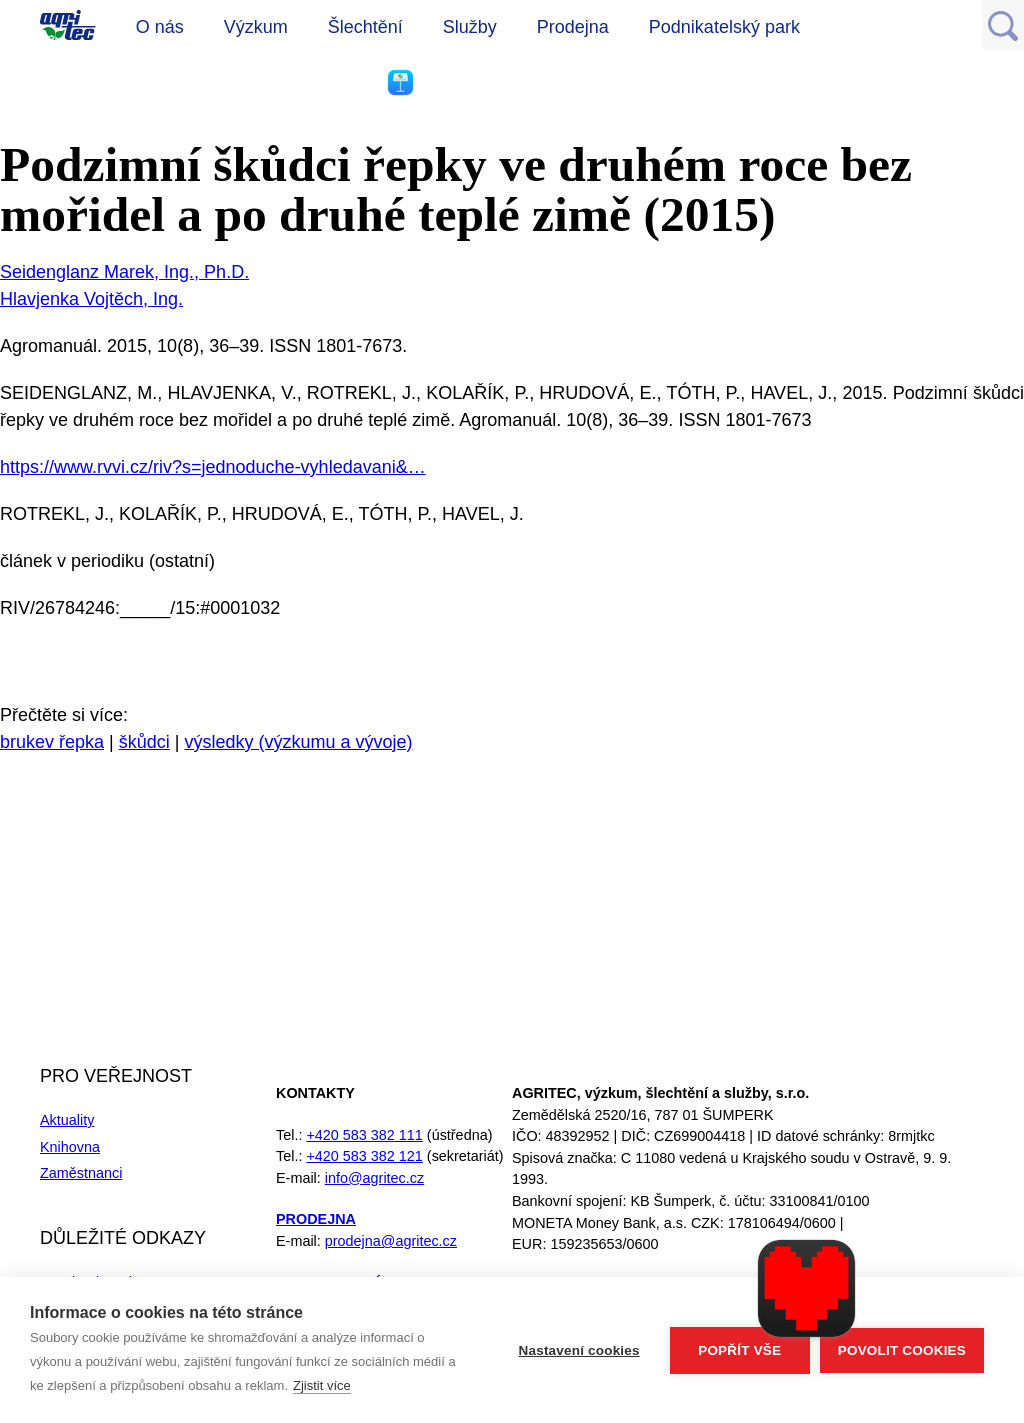 The height and width of the screenshot is (1423, 1024). Describe the element at coordinates (806, 1288) in the screenshot. I see `launch undertale` at that location.